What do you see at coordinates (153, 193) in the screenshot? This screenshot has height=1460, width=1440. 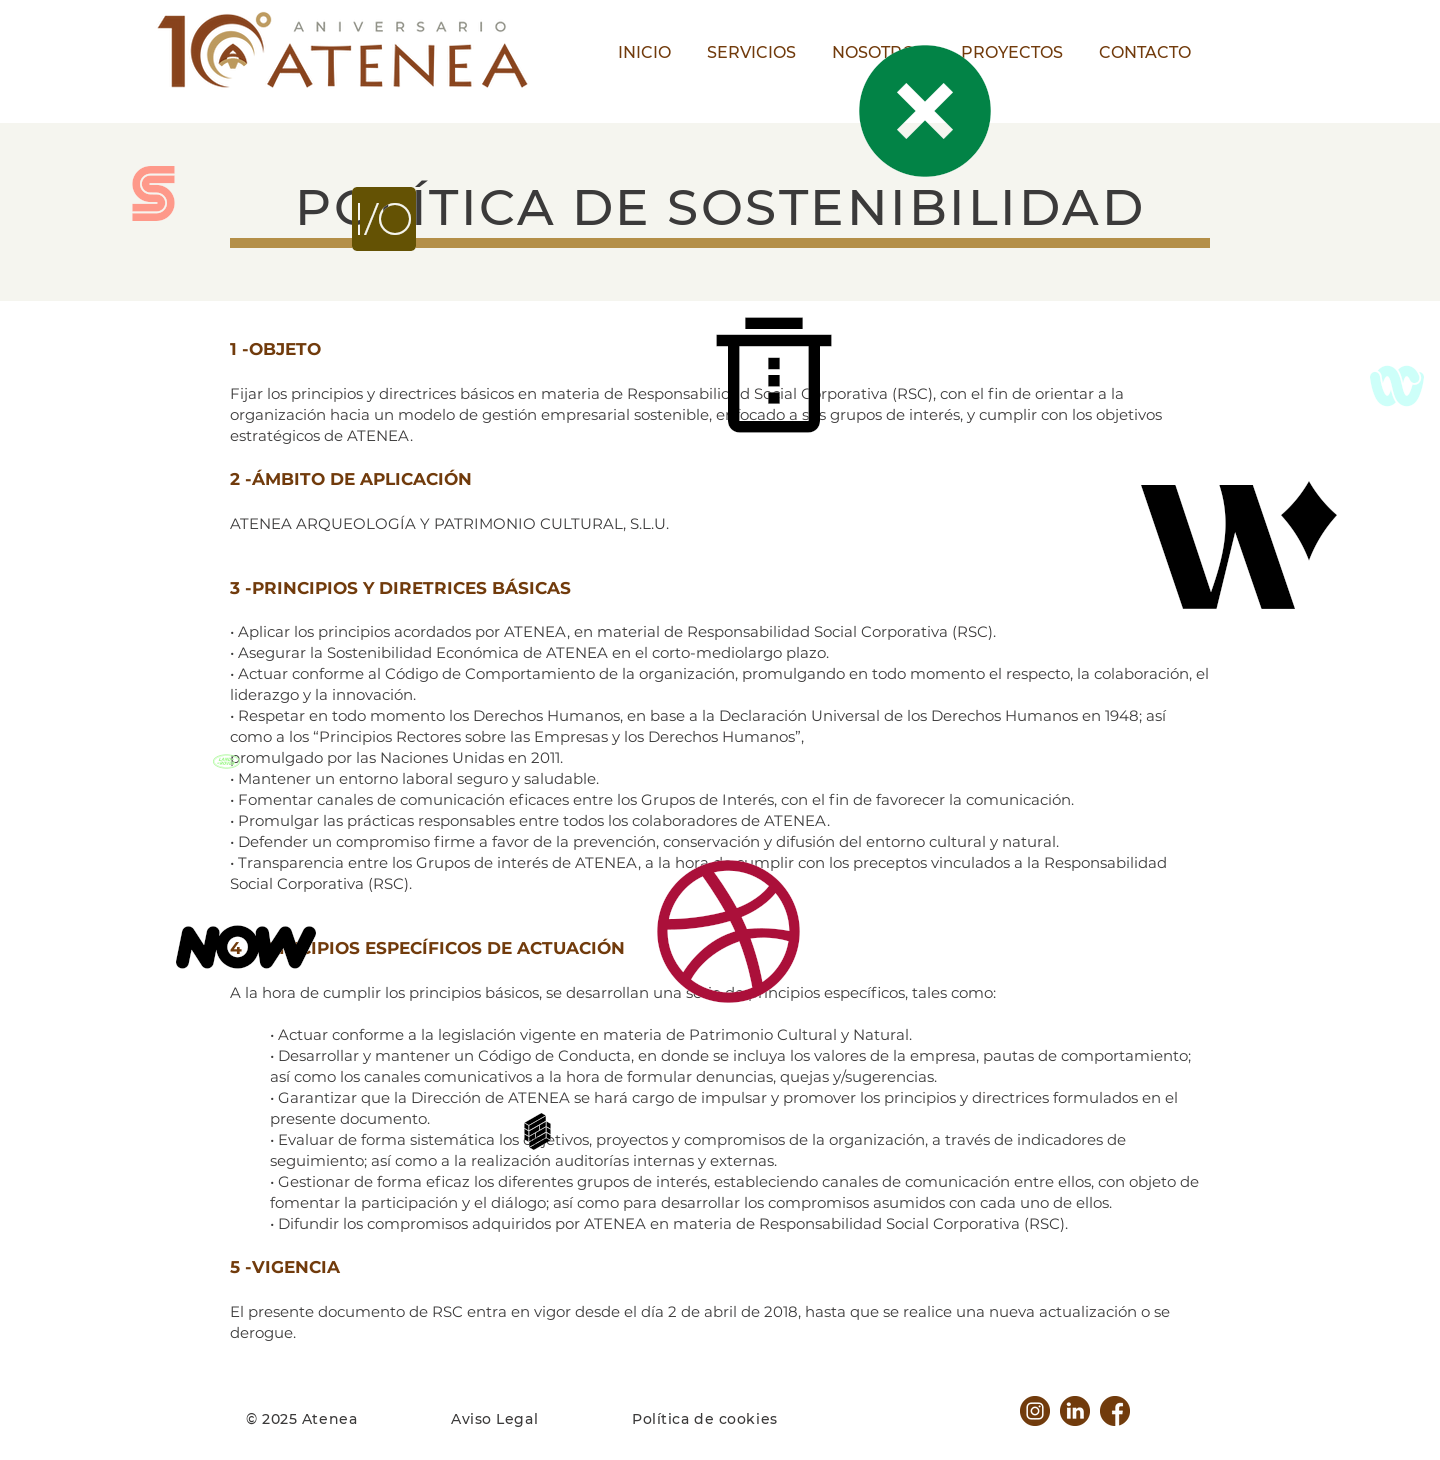 I see `sega brand logo` at bounding box center [153, 193].